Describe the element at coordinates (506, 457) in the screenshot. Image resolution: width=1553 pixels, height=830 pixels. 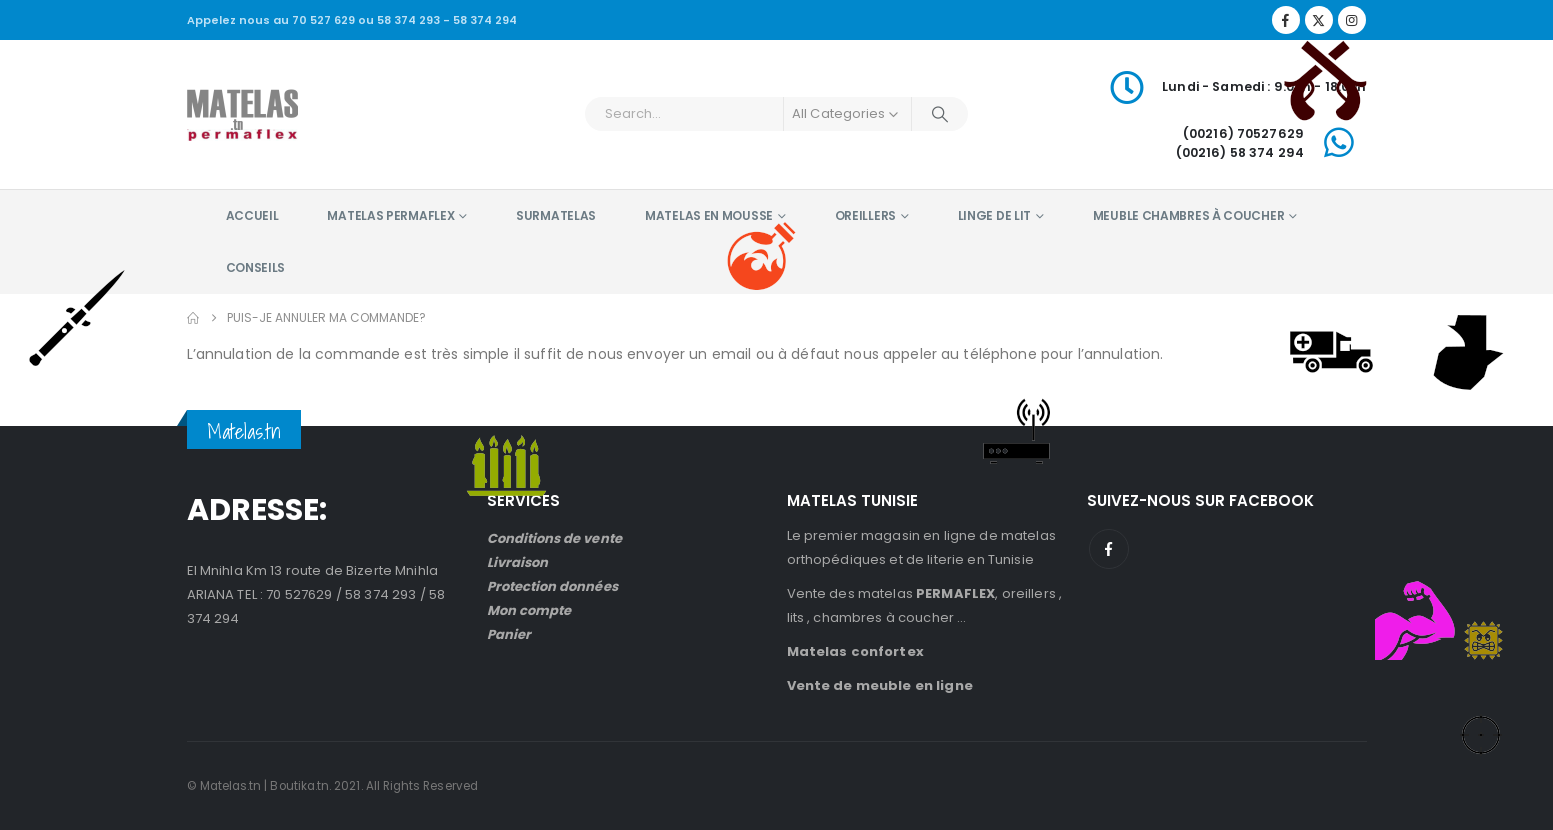
I see `access candle or lighting settings` at that location.